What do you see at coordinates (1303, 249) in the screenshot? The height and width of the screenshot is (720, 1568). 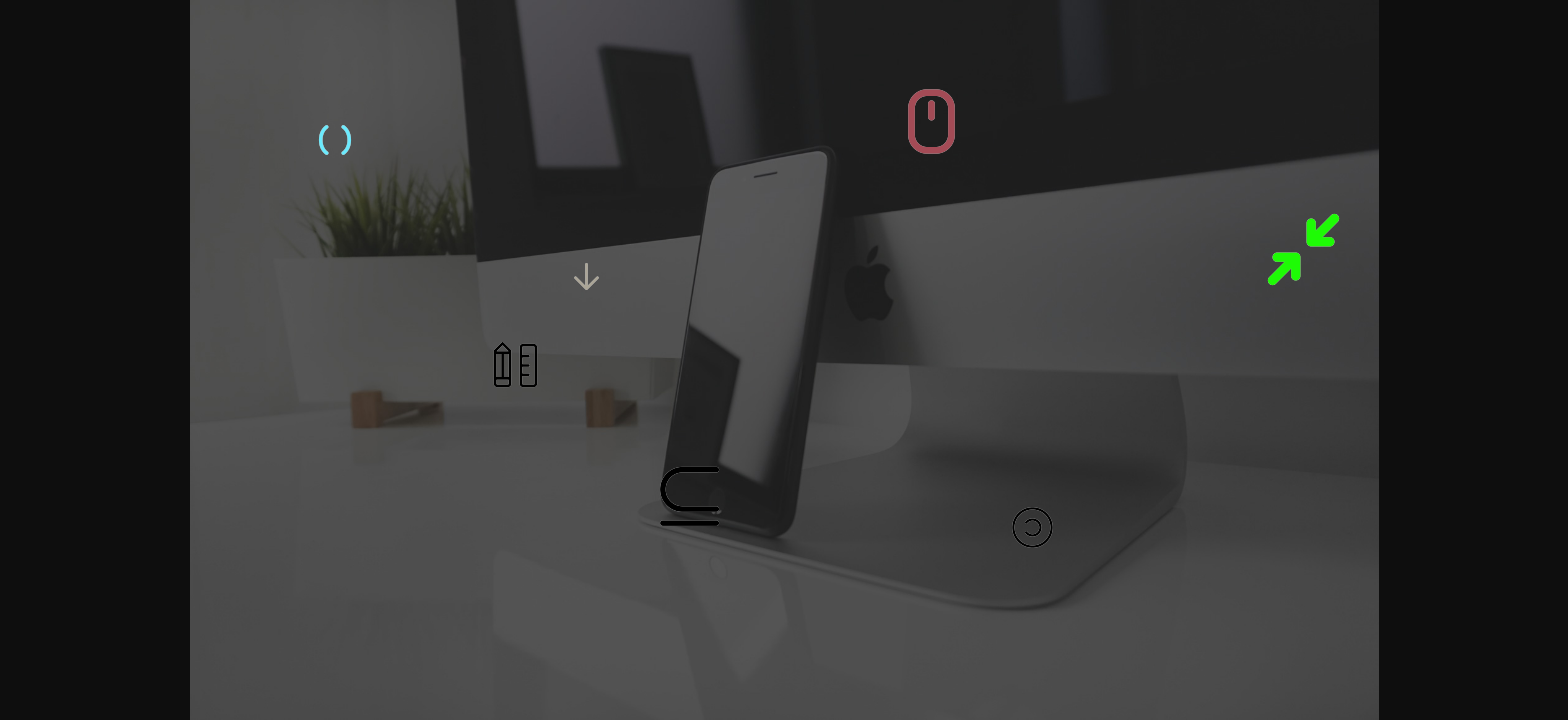 I see `minimize or collapse window` at bounding box center [1303, 249].